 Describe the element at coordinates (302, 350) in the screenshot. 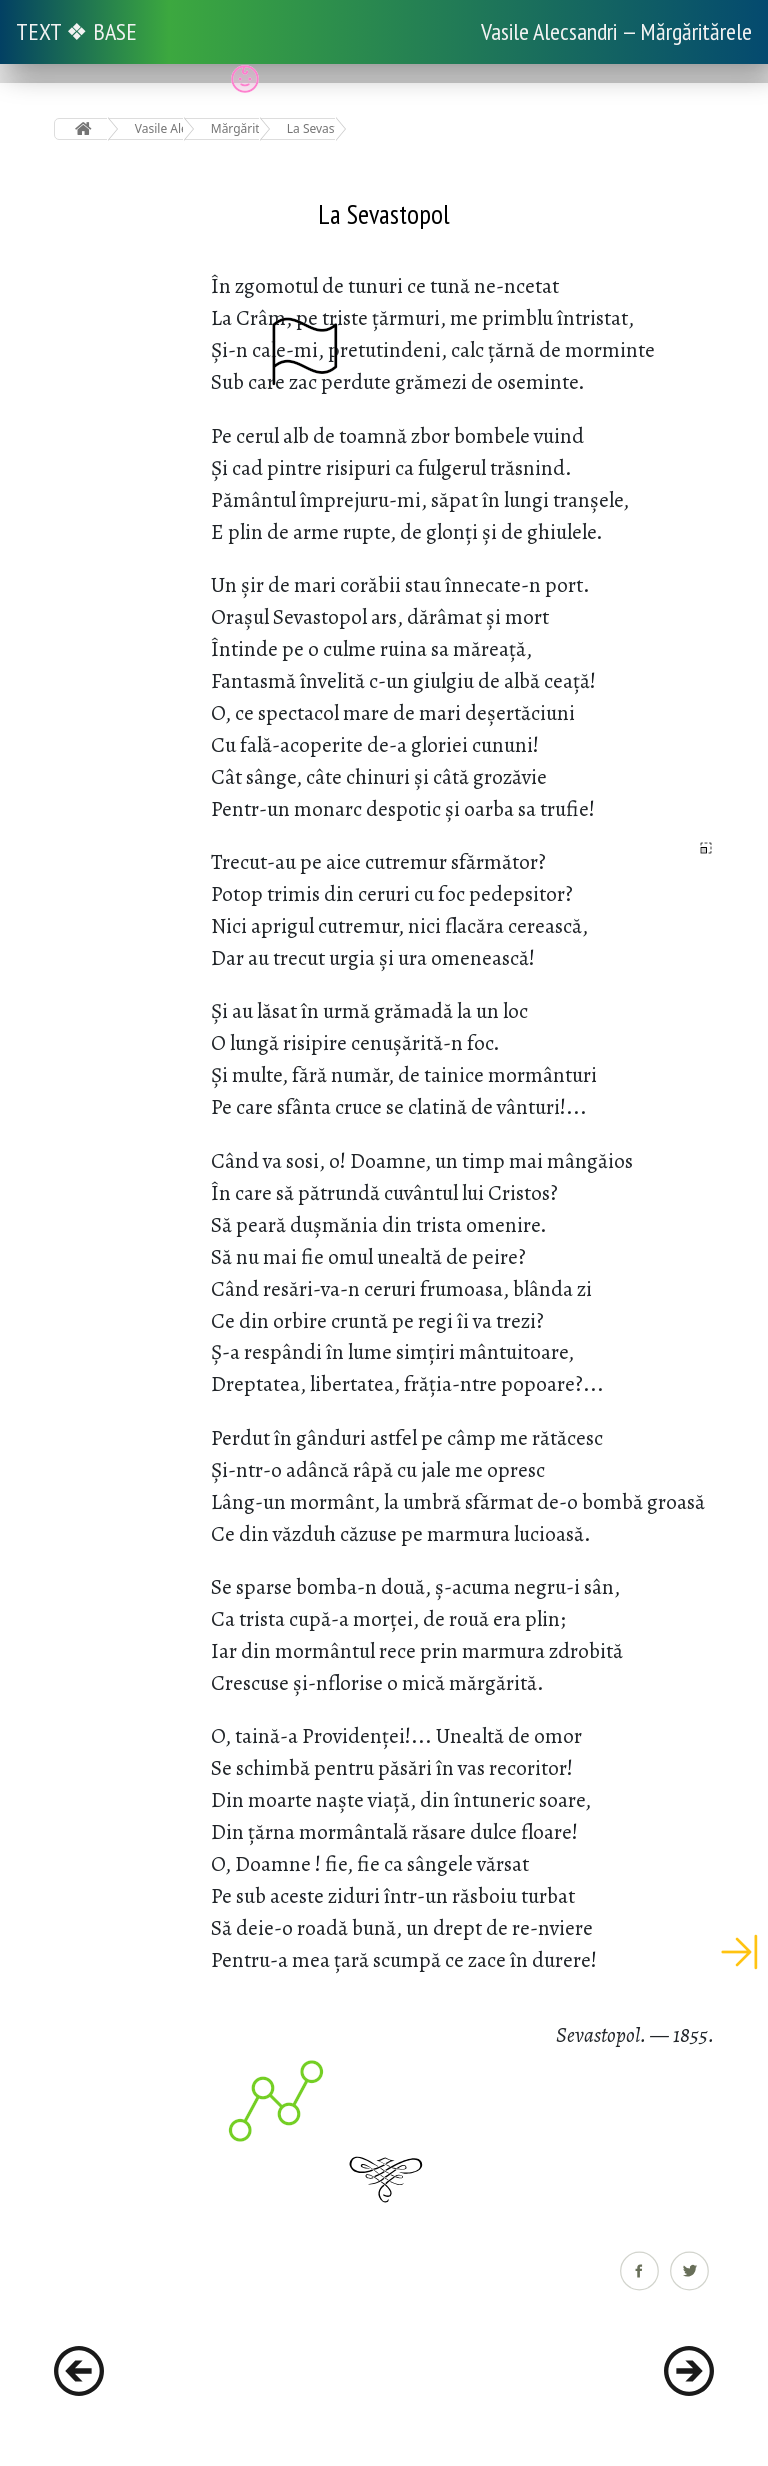

I see `flag or bookmark this item` at that location.